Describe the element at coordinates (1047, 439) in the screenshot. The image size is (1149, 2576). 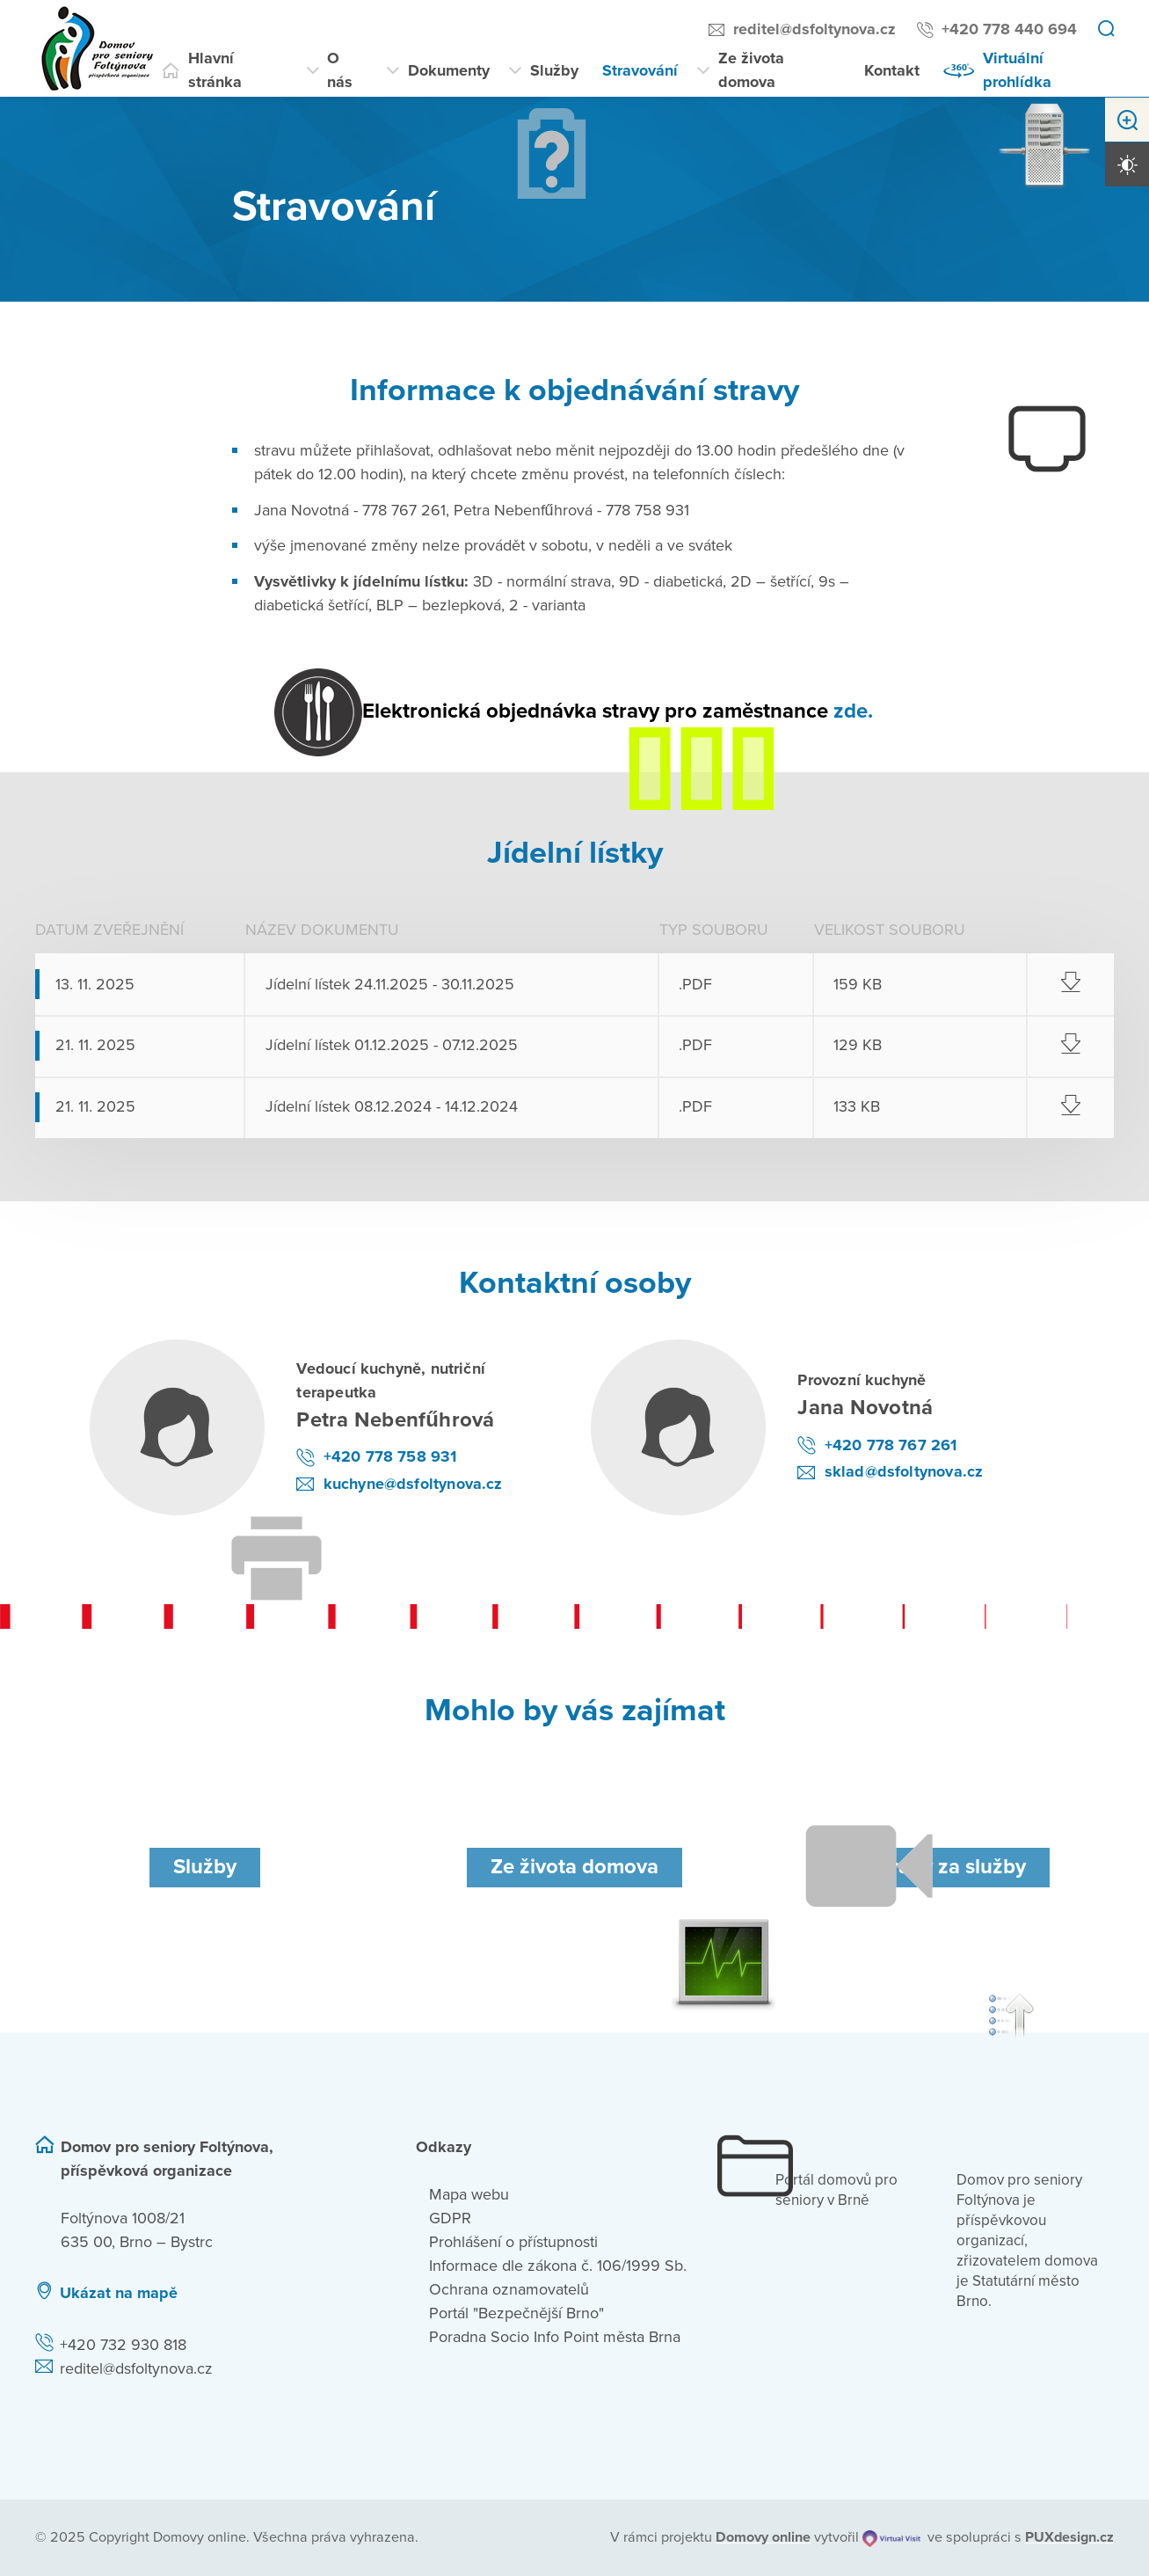
I see `access network or system preferences` at that location.